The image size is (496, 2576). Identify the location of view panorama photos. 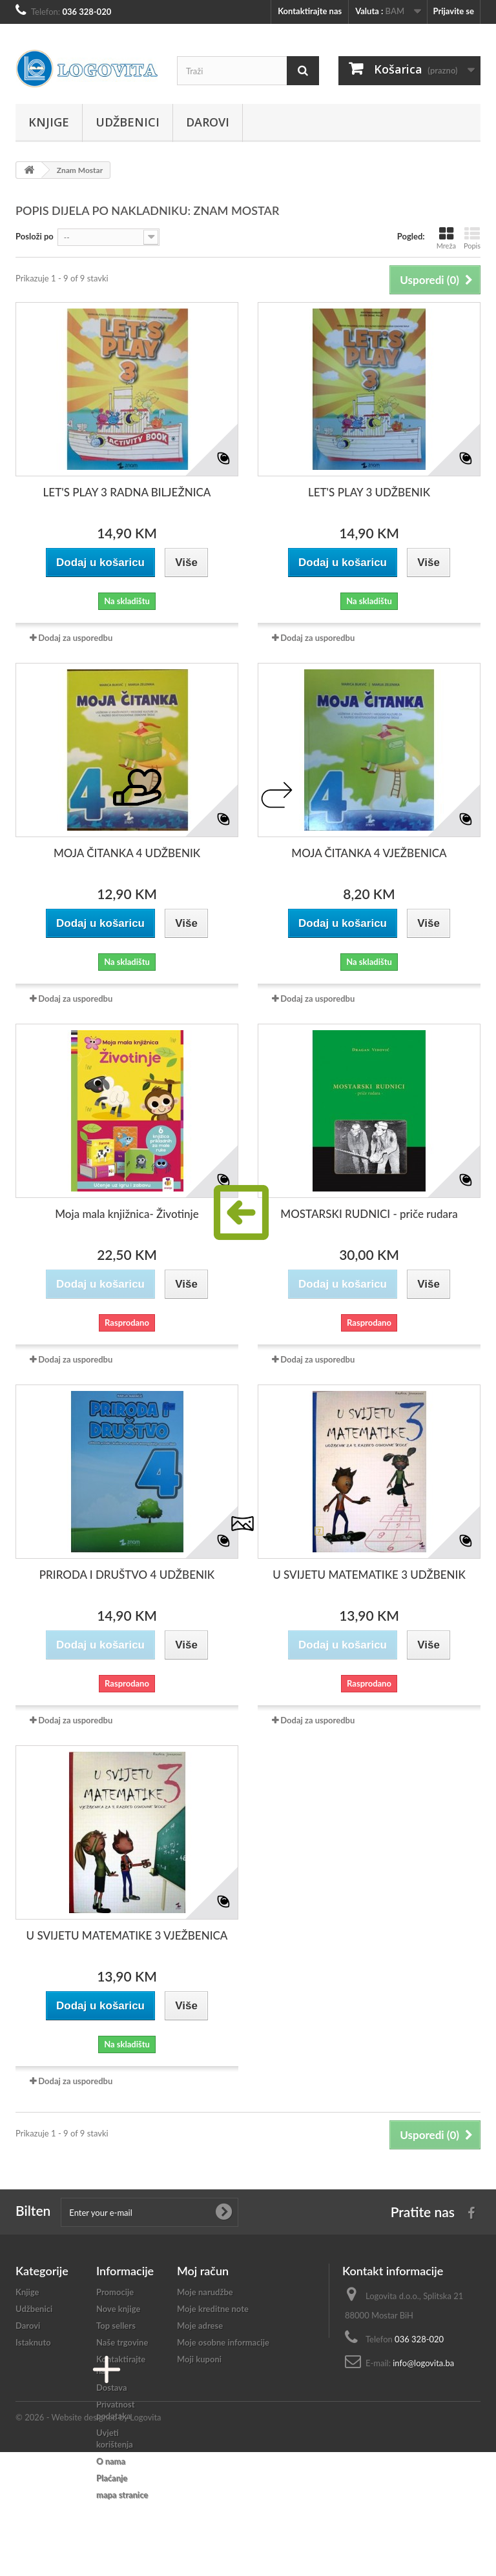
(242, 1523).